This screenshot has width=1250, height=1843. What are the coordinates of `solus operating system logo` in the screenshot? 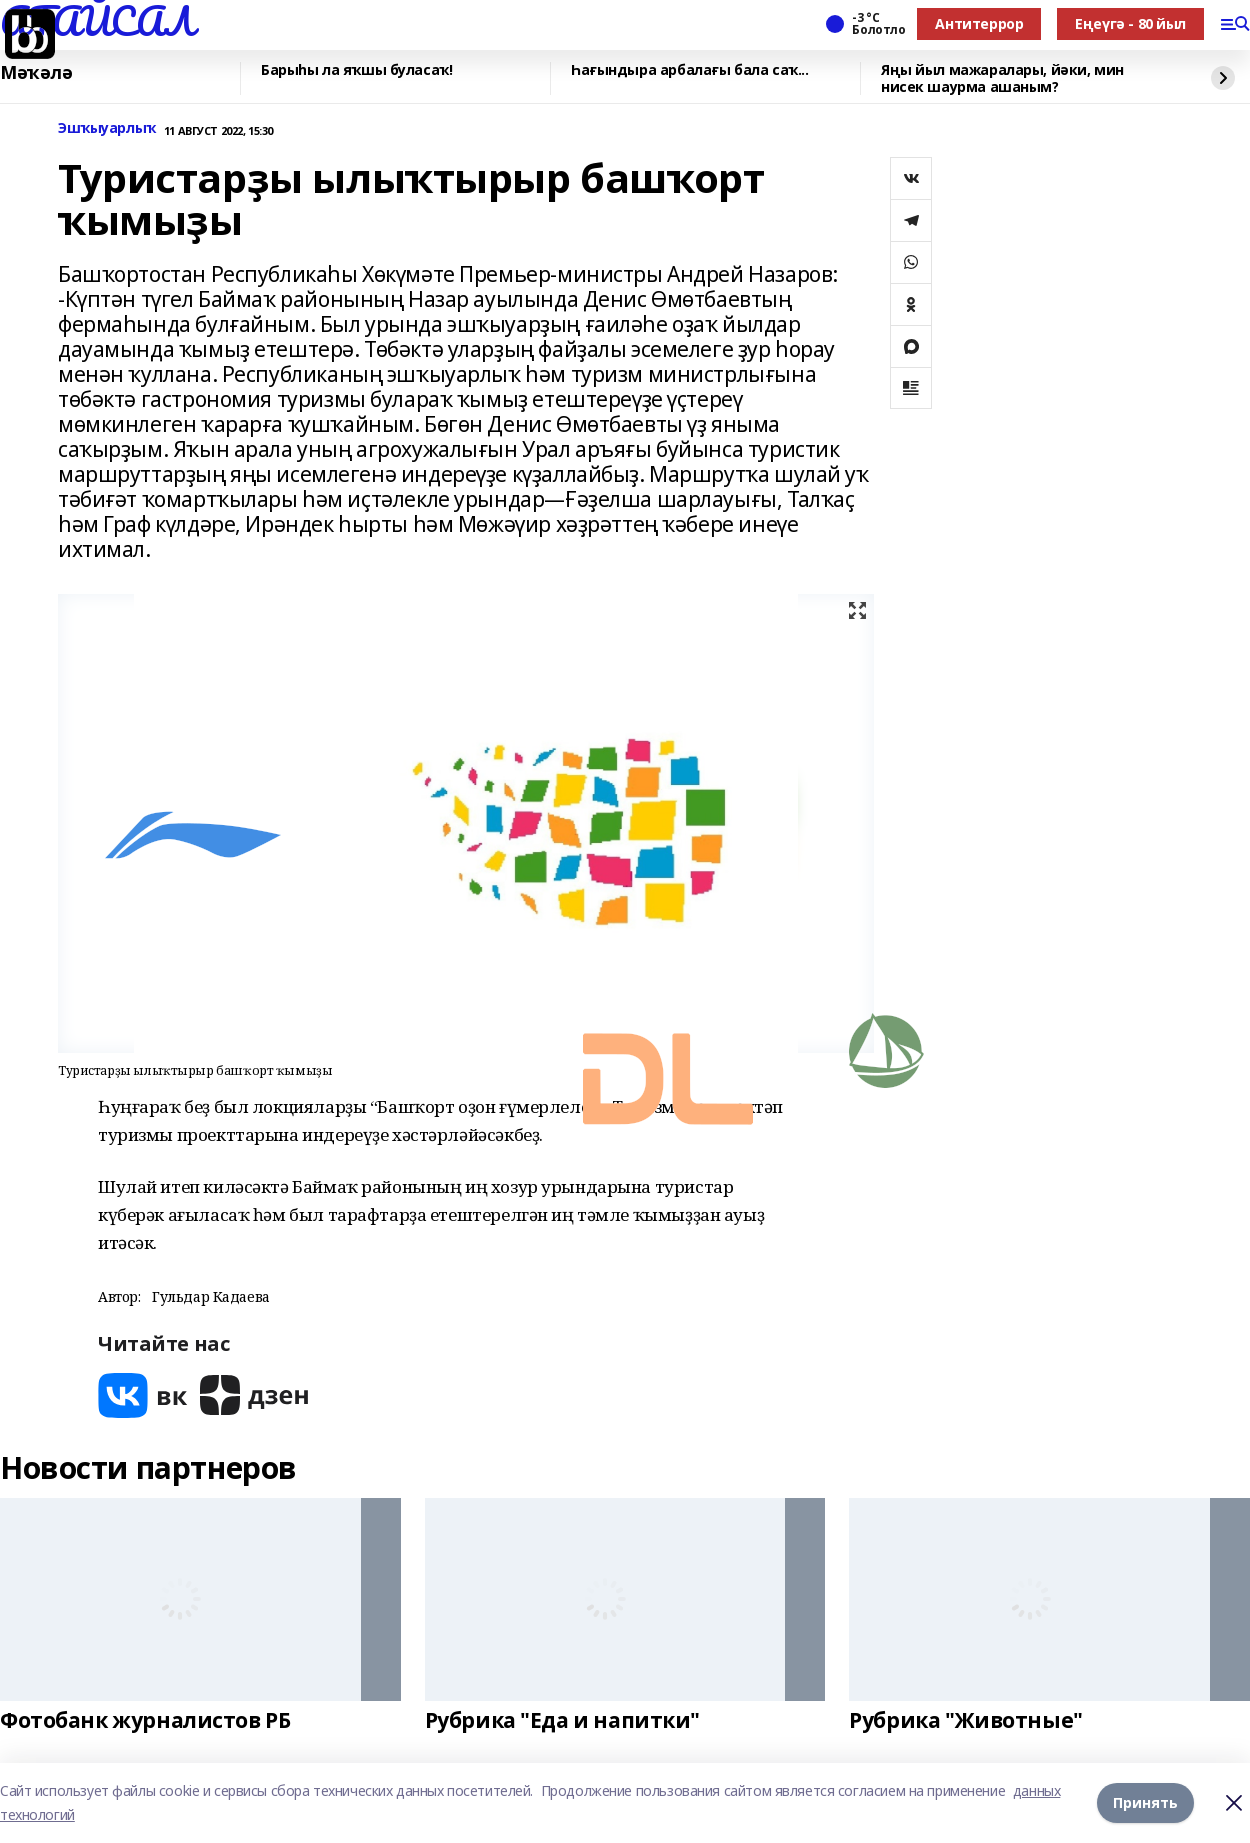 It's located at (886, 1050).